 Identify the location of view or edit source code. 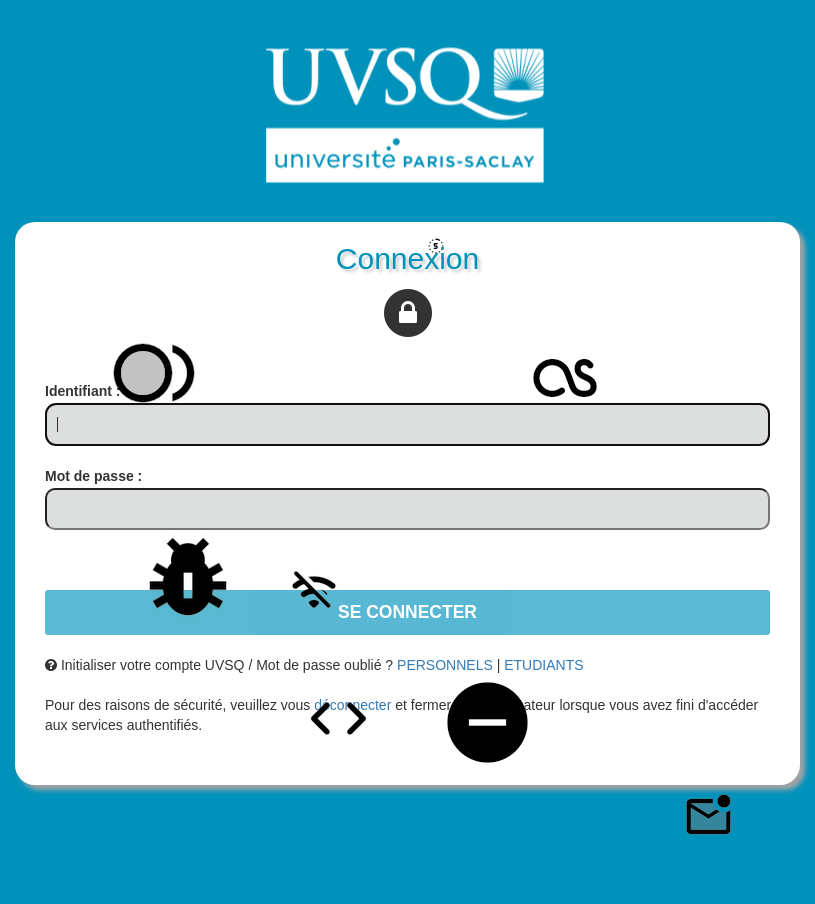
(338, 718).